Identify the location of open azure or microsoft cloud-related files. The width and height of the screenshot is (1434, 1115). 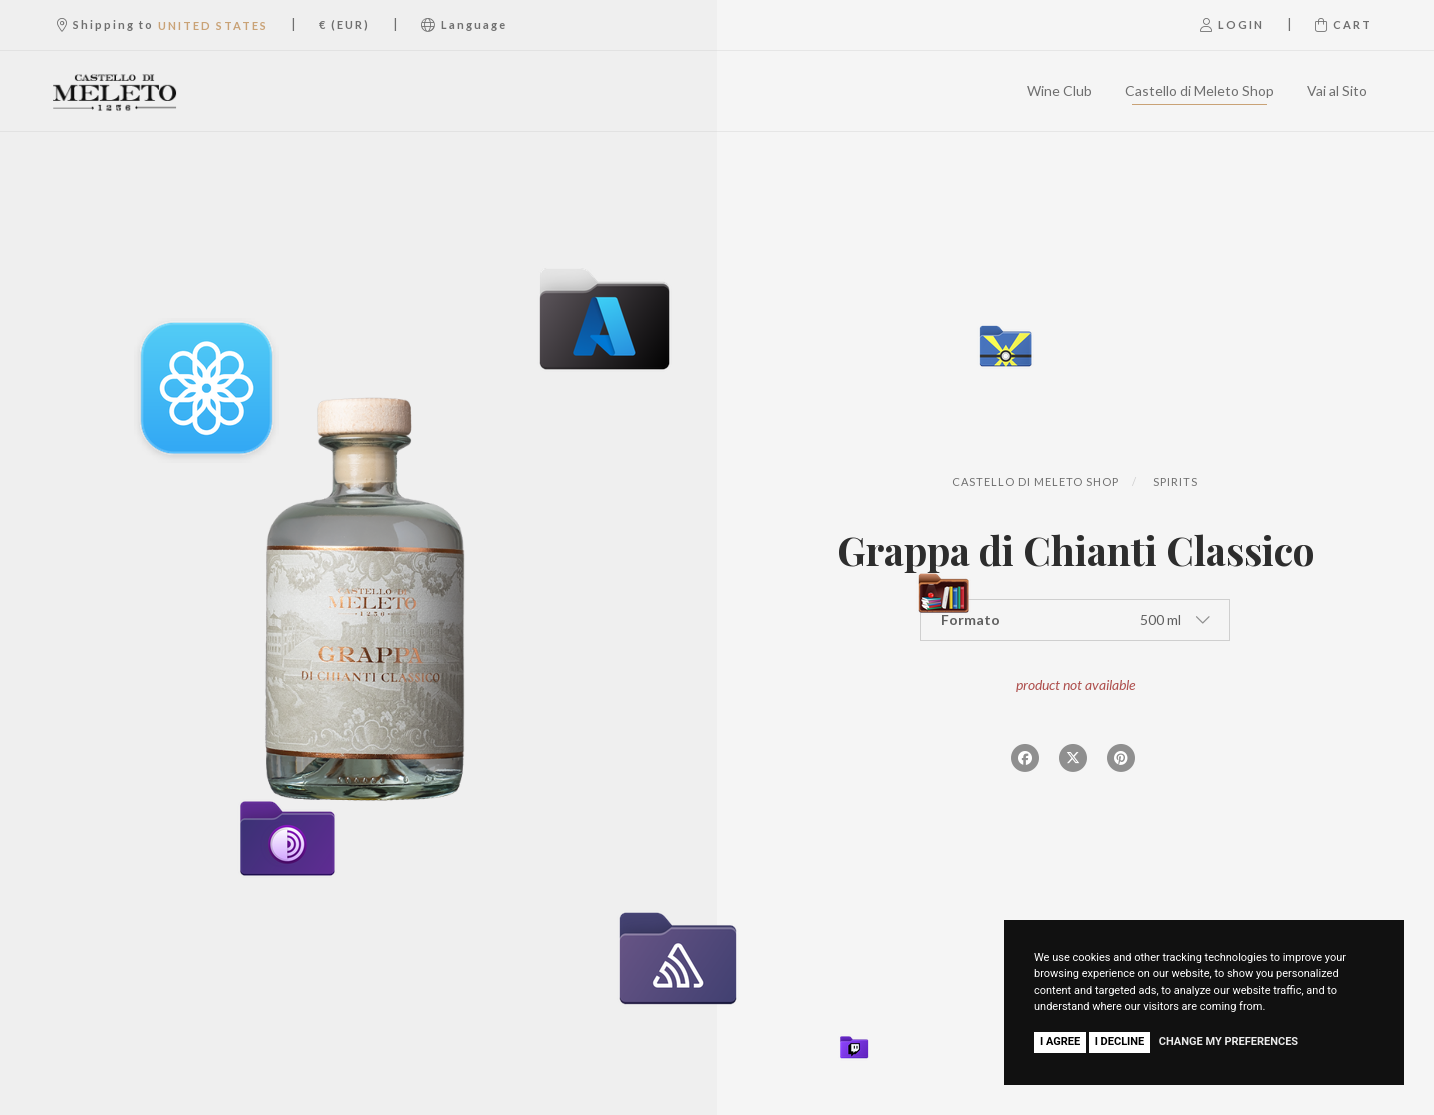
(604, 322).